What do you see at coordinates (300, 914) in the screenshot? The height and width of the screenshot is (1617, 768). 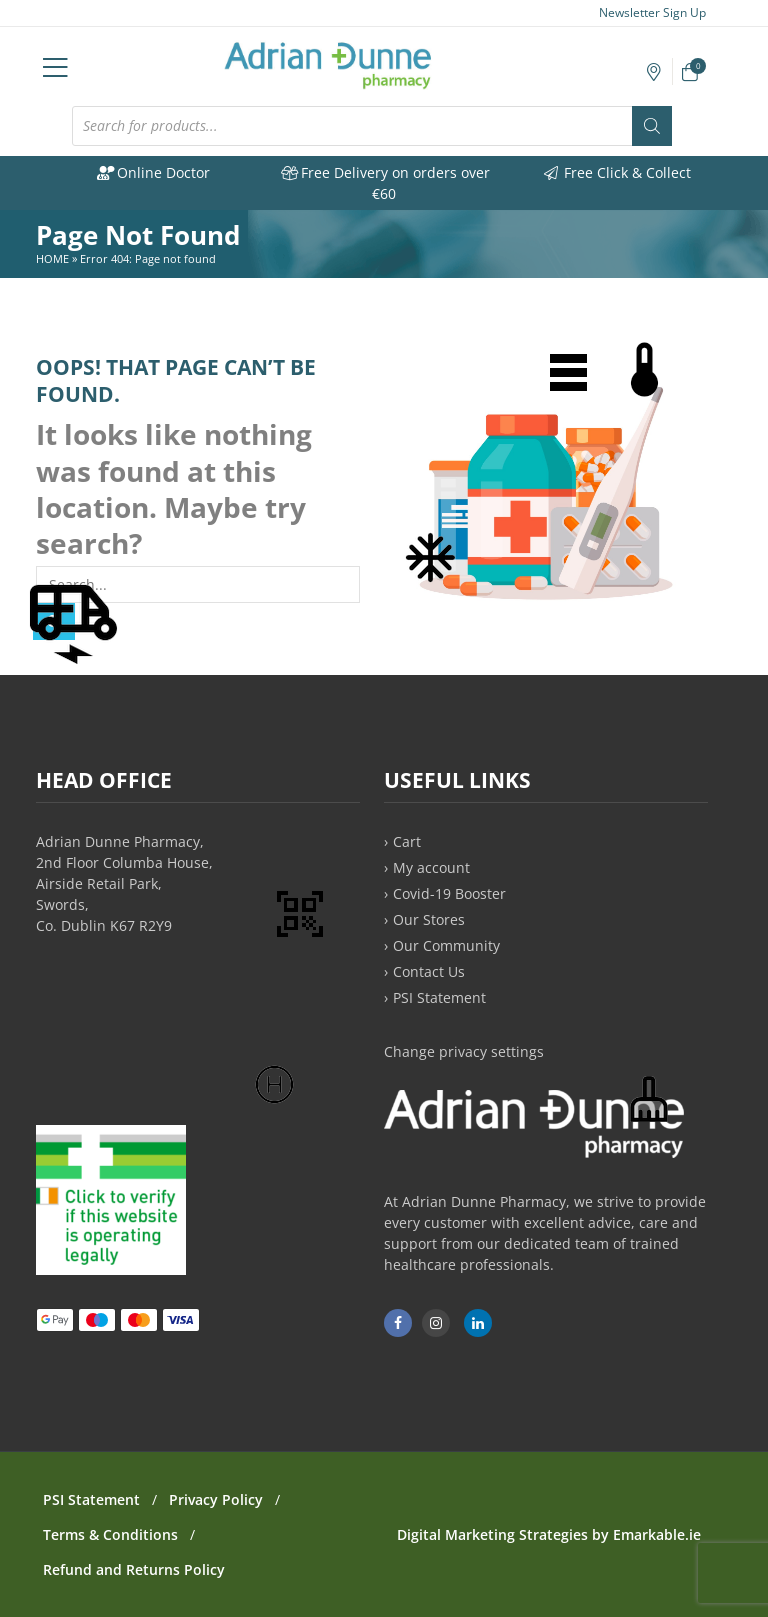 I see `scan a QR code` at bounding box center [300, 914].